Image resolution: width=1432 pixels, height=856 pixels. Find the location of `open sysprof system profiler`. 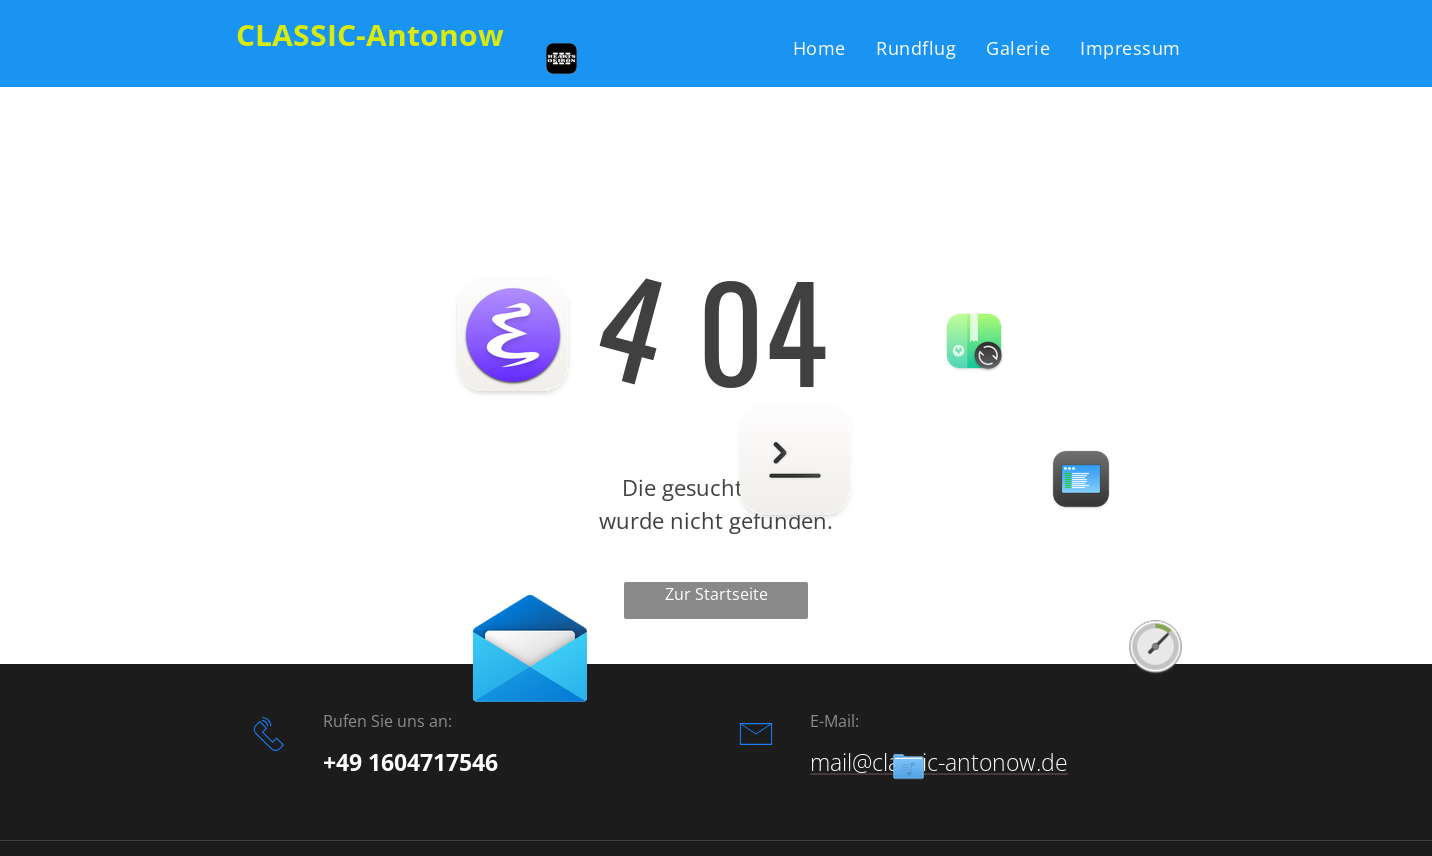

open sysprof system profiler is located at coordinates (1155, 646).